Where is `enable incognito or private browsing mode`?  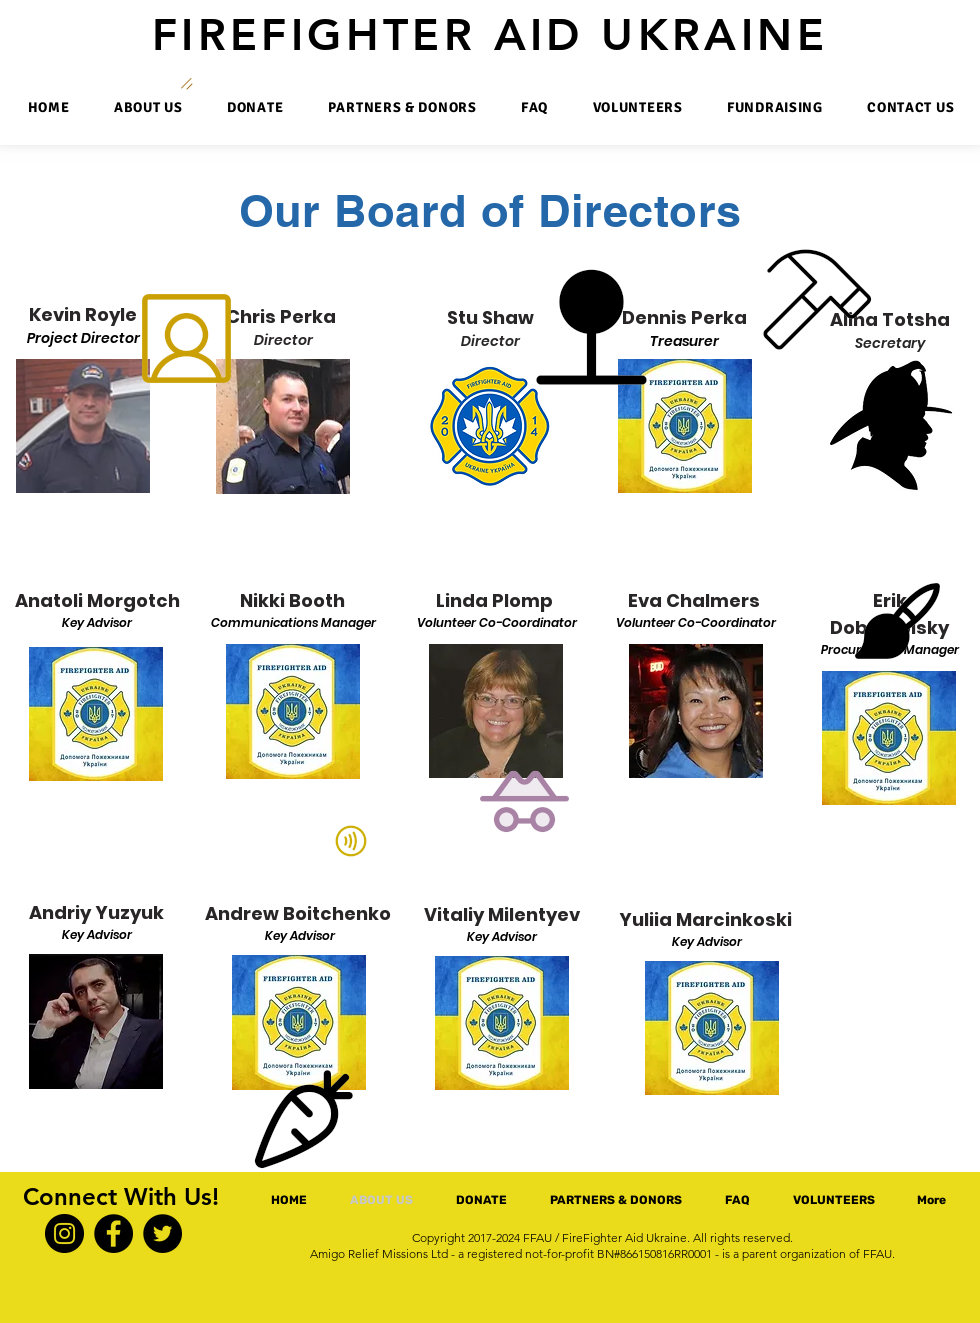
enable incognito or private browsing mode is located at coordinates (524, 801).